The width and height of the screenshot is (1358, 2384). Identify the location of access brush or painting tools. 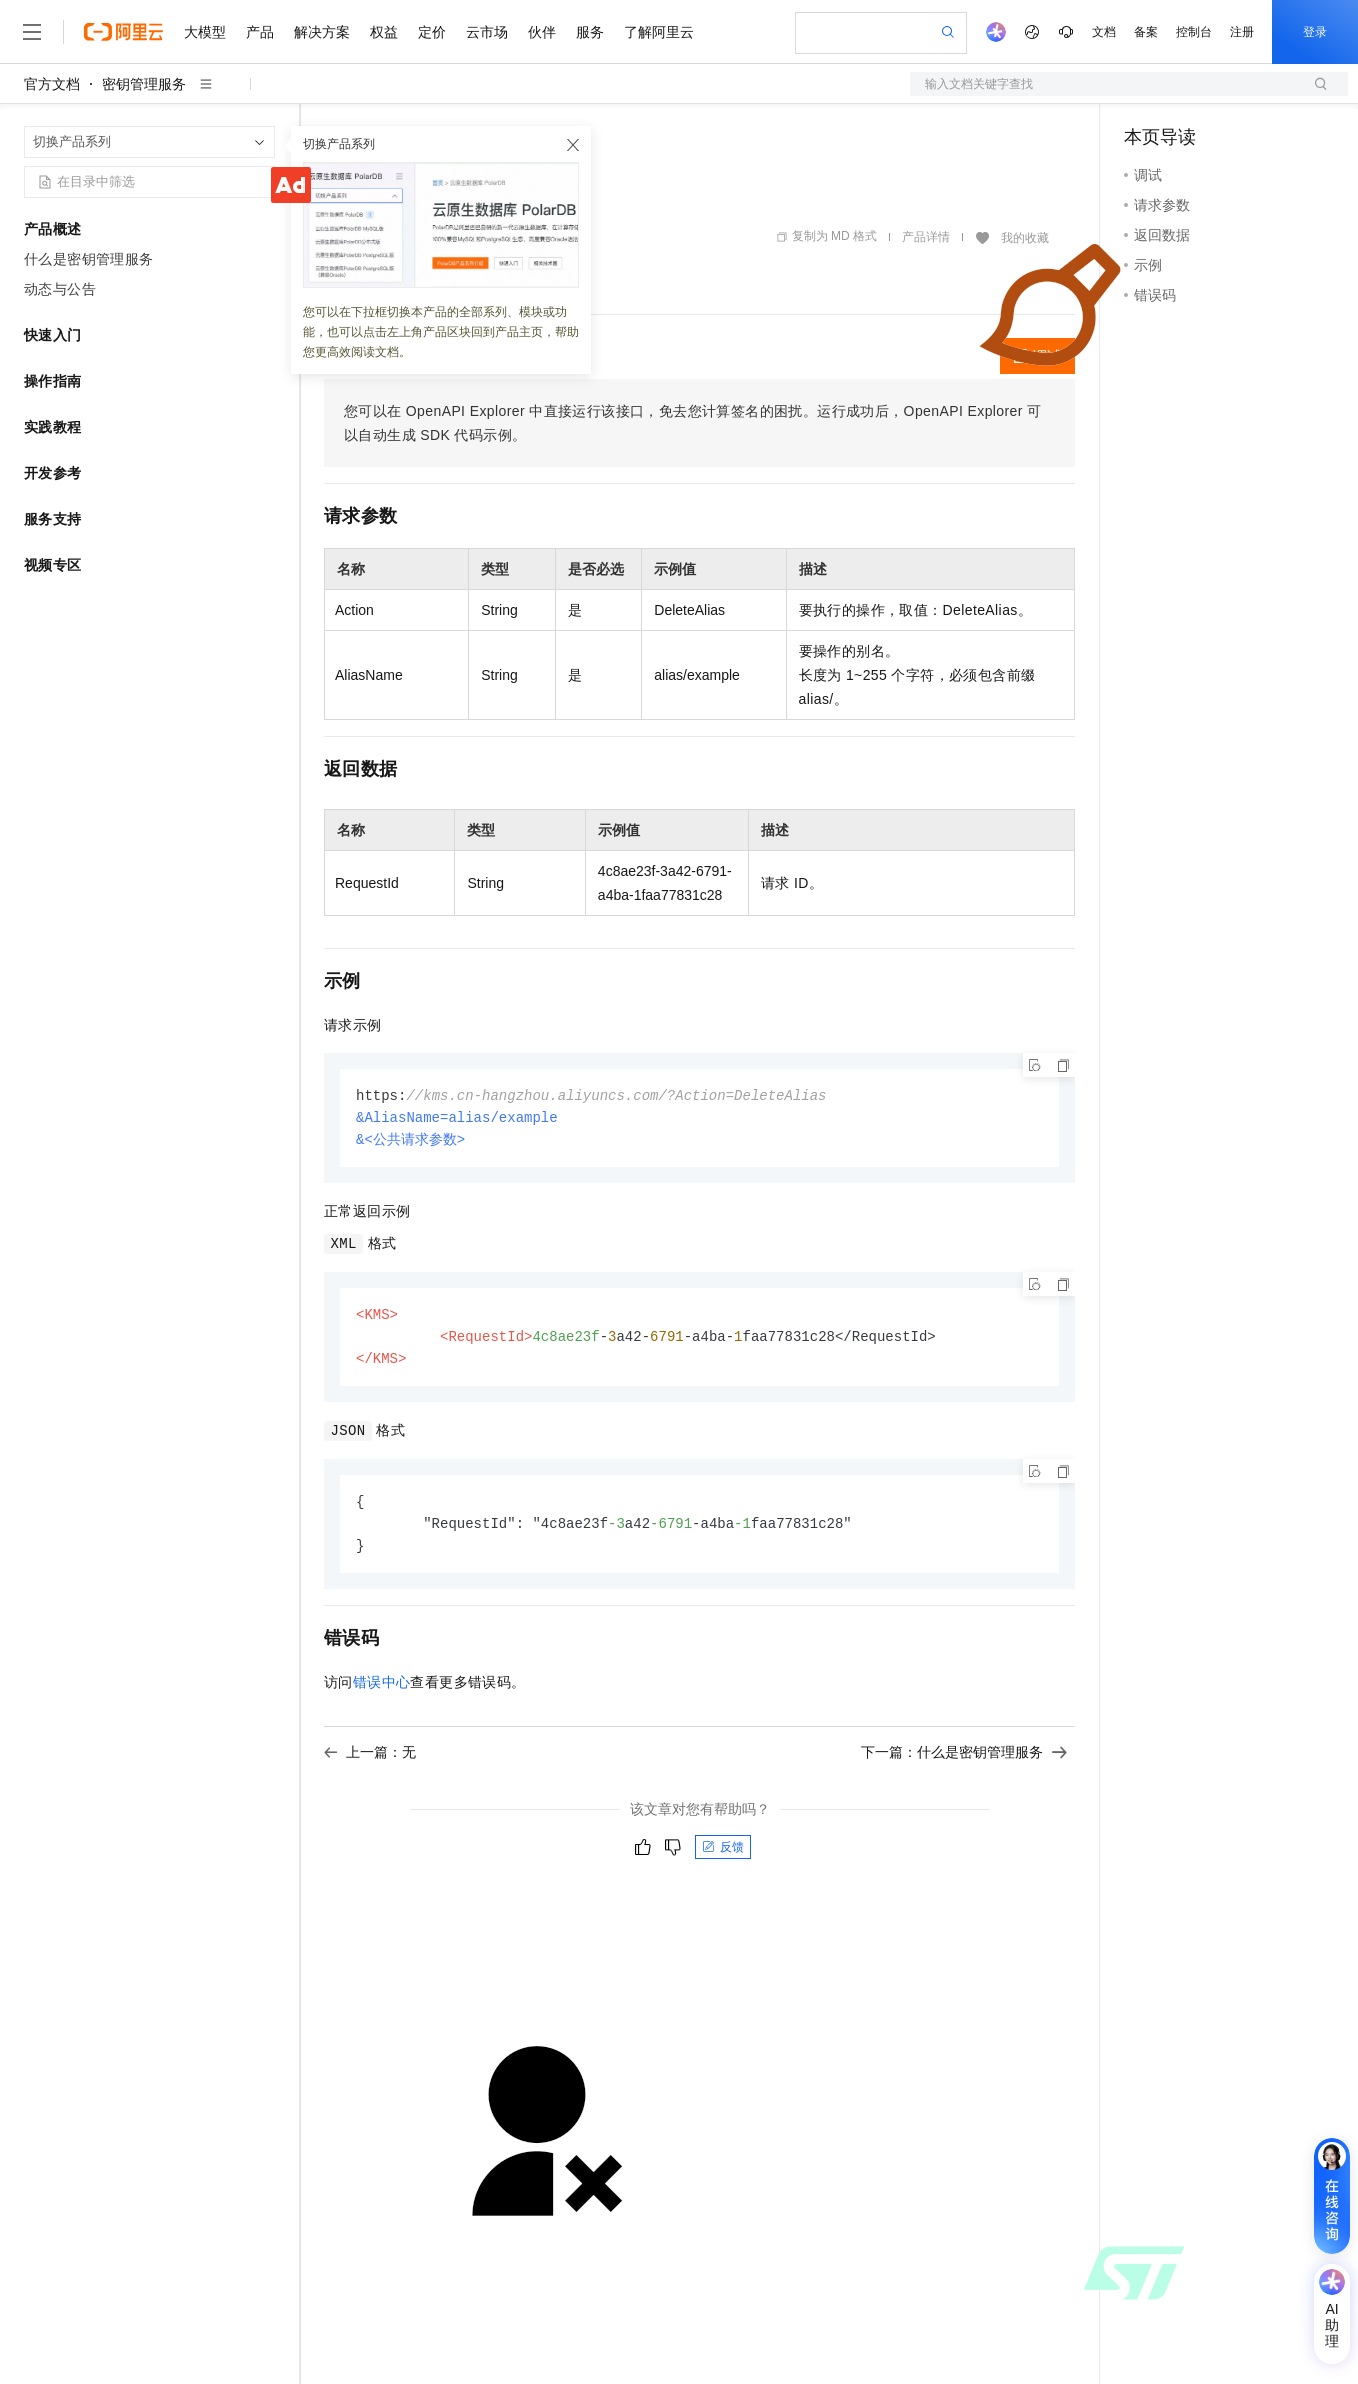
(1050, 307).